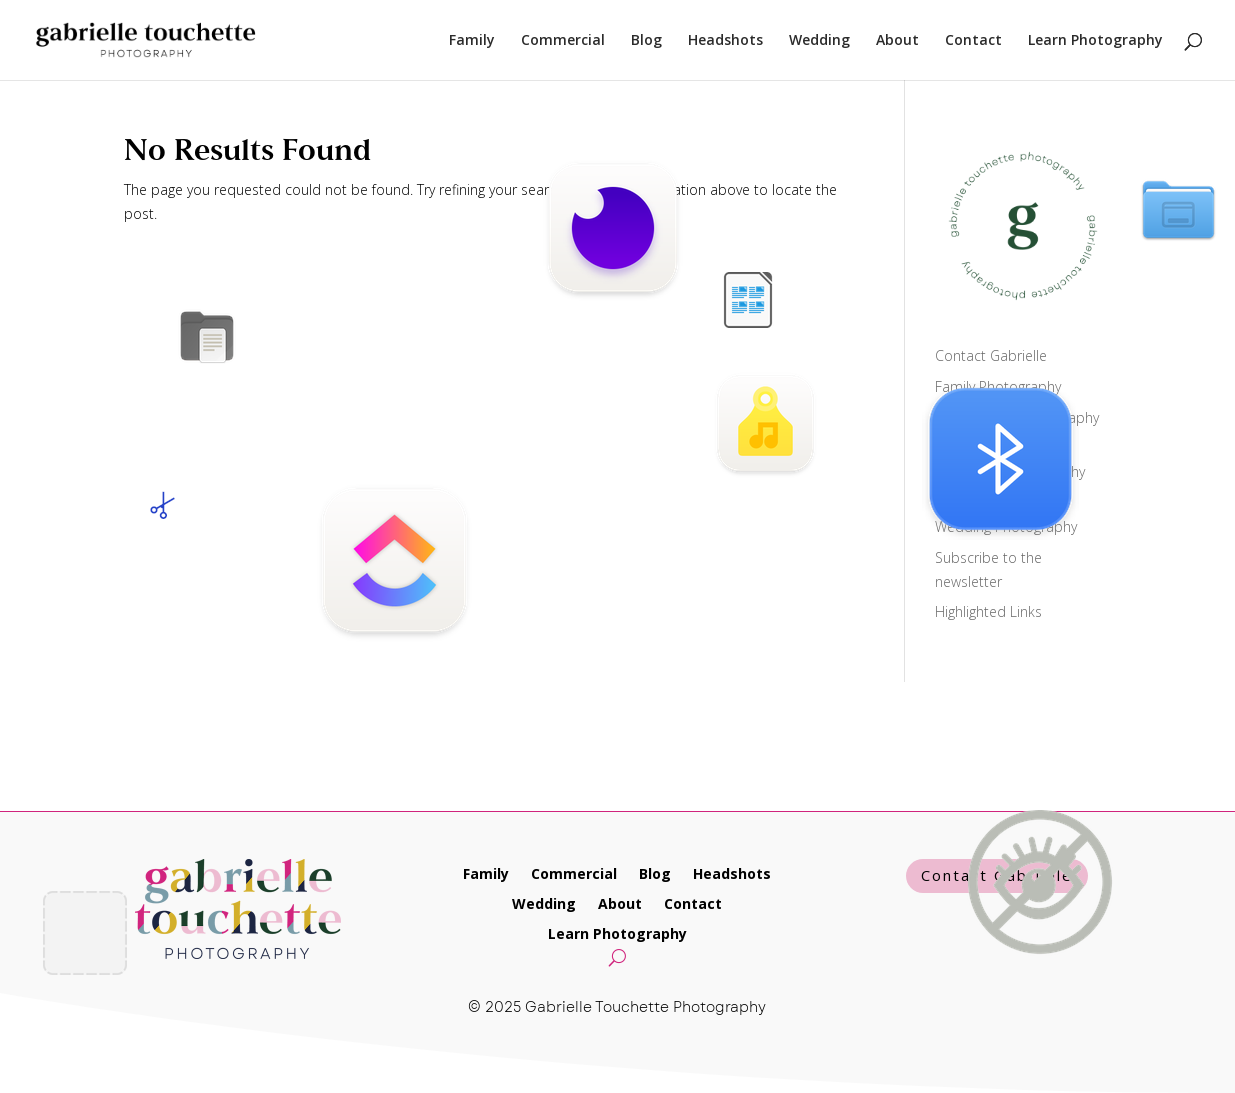  I want to click on libreoffice master document file type, so click(748, 300).